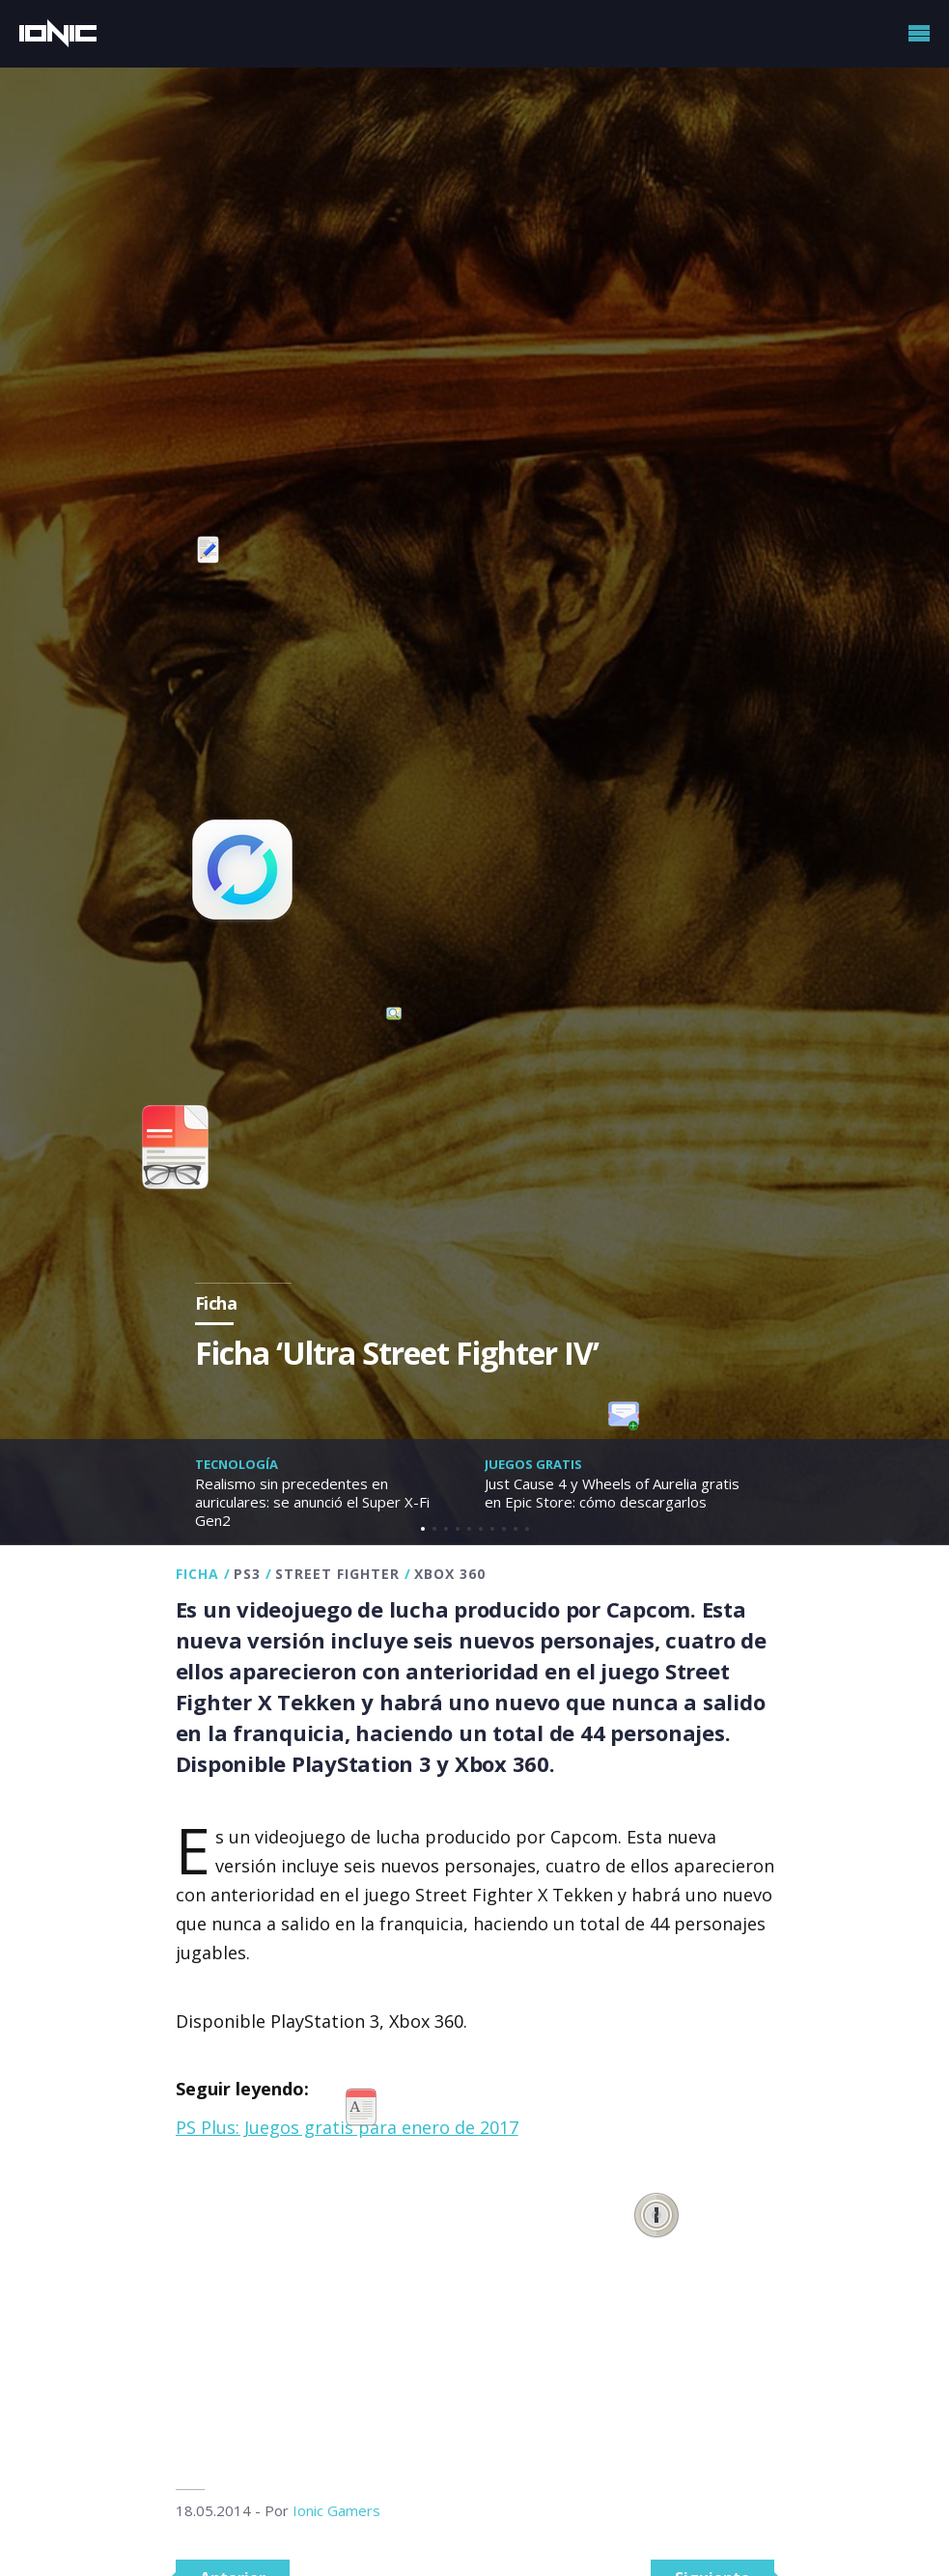 Image resolution: width=949 pixels, height=2576 pixels. I want to click on open papers app for reading and organizing documents, so click(175, 1147).